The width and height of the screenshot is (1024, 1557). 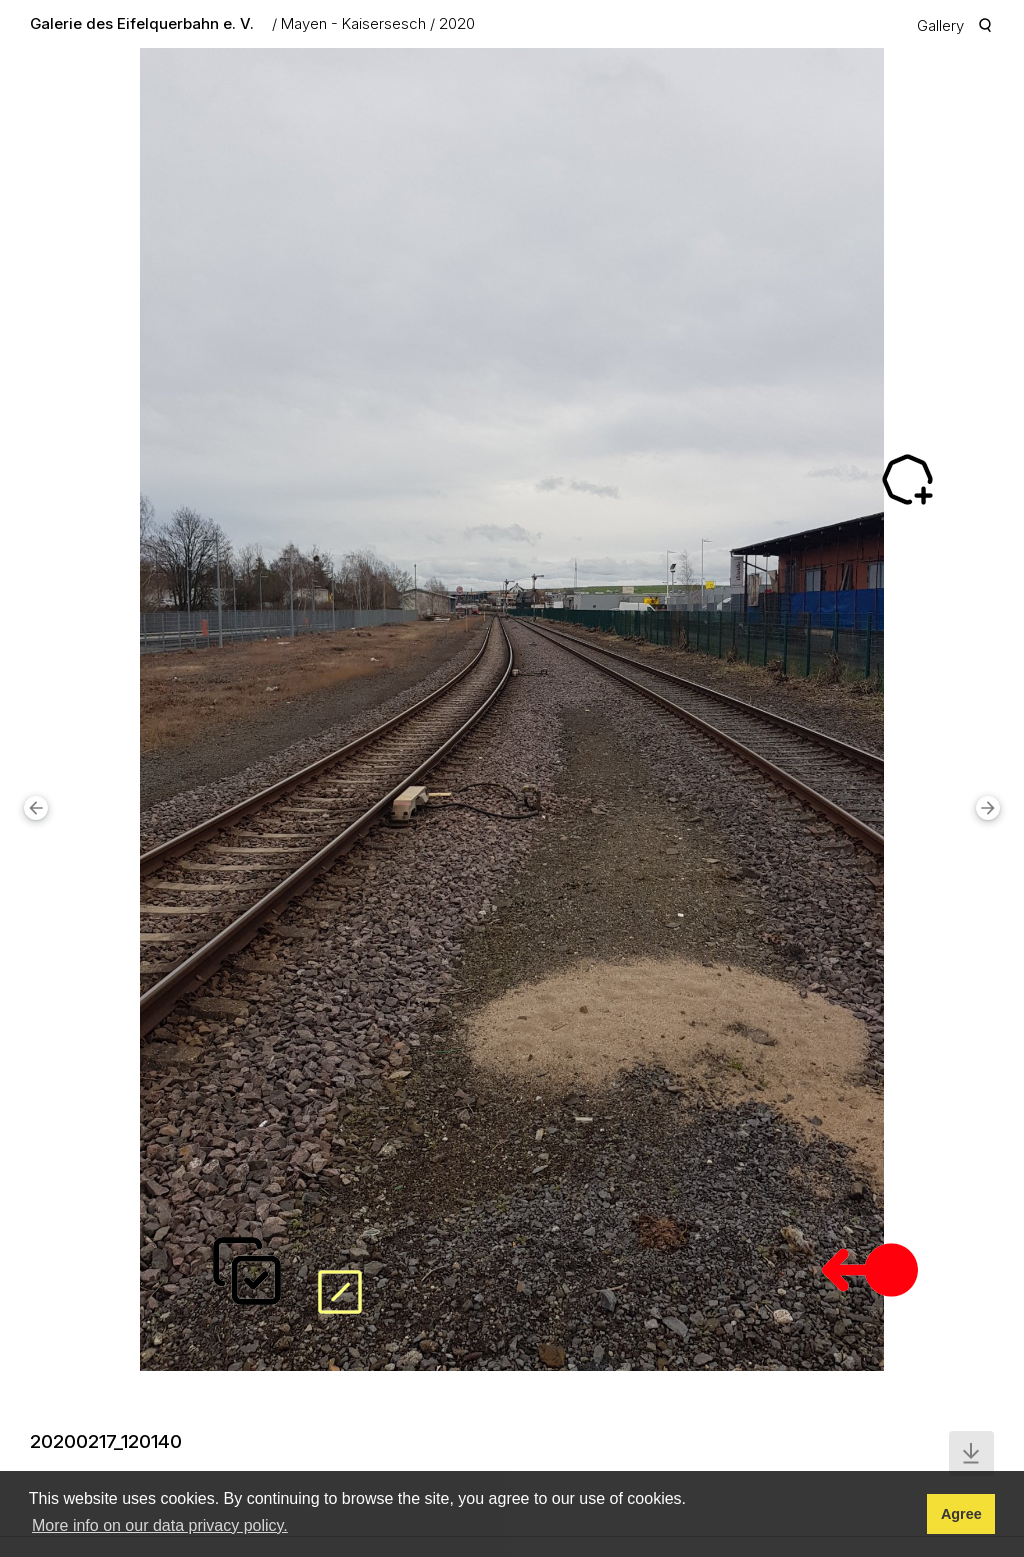 I want to click on content copied to clipboard successfully, so click(x=247, y=1271).